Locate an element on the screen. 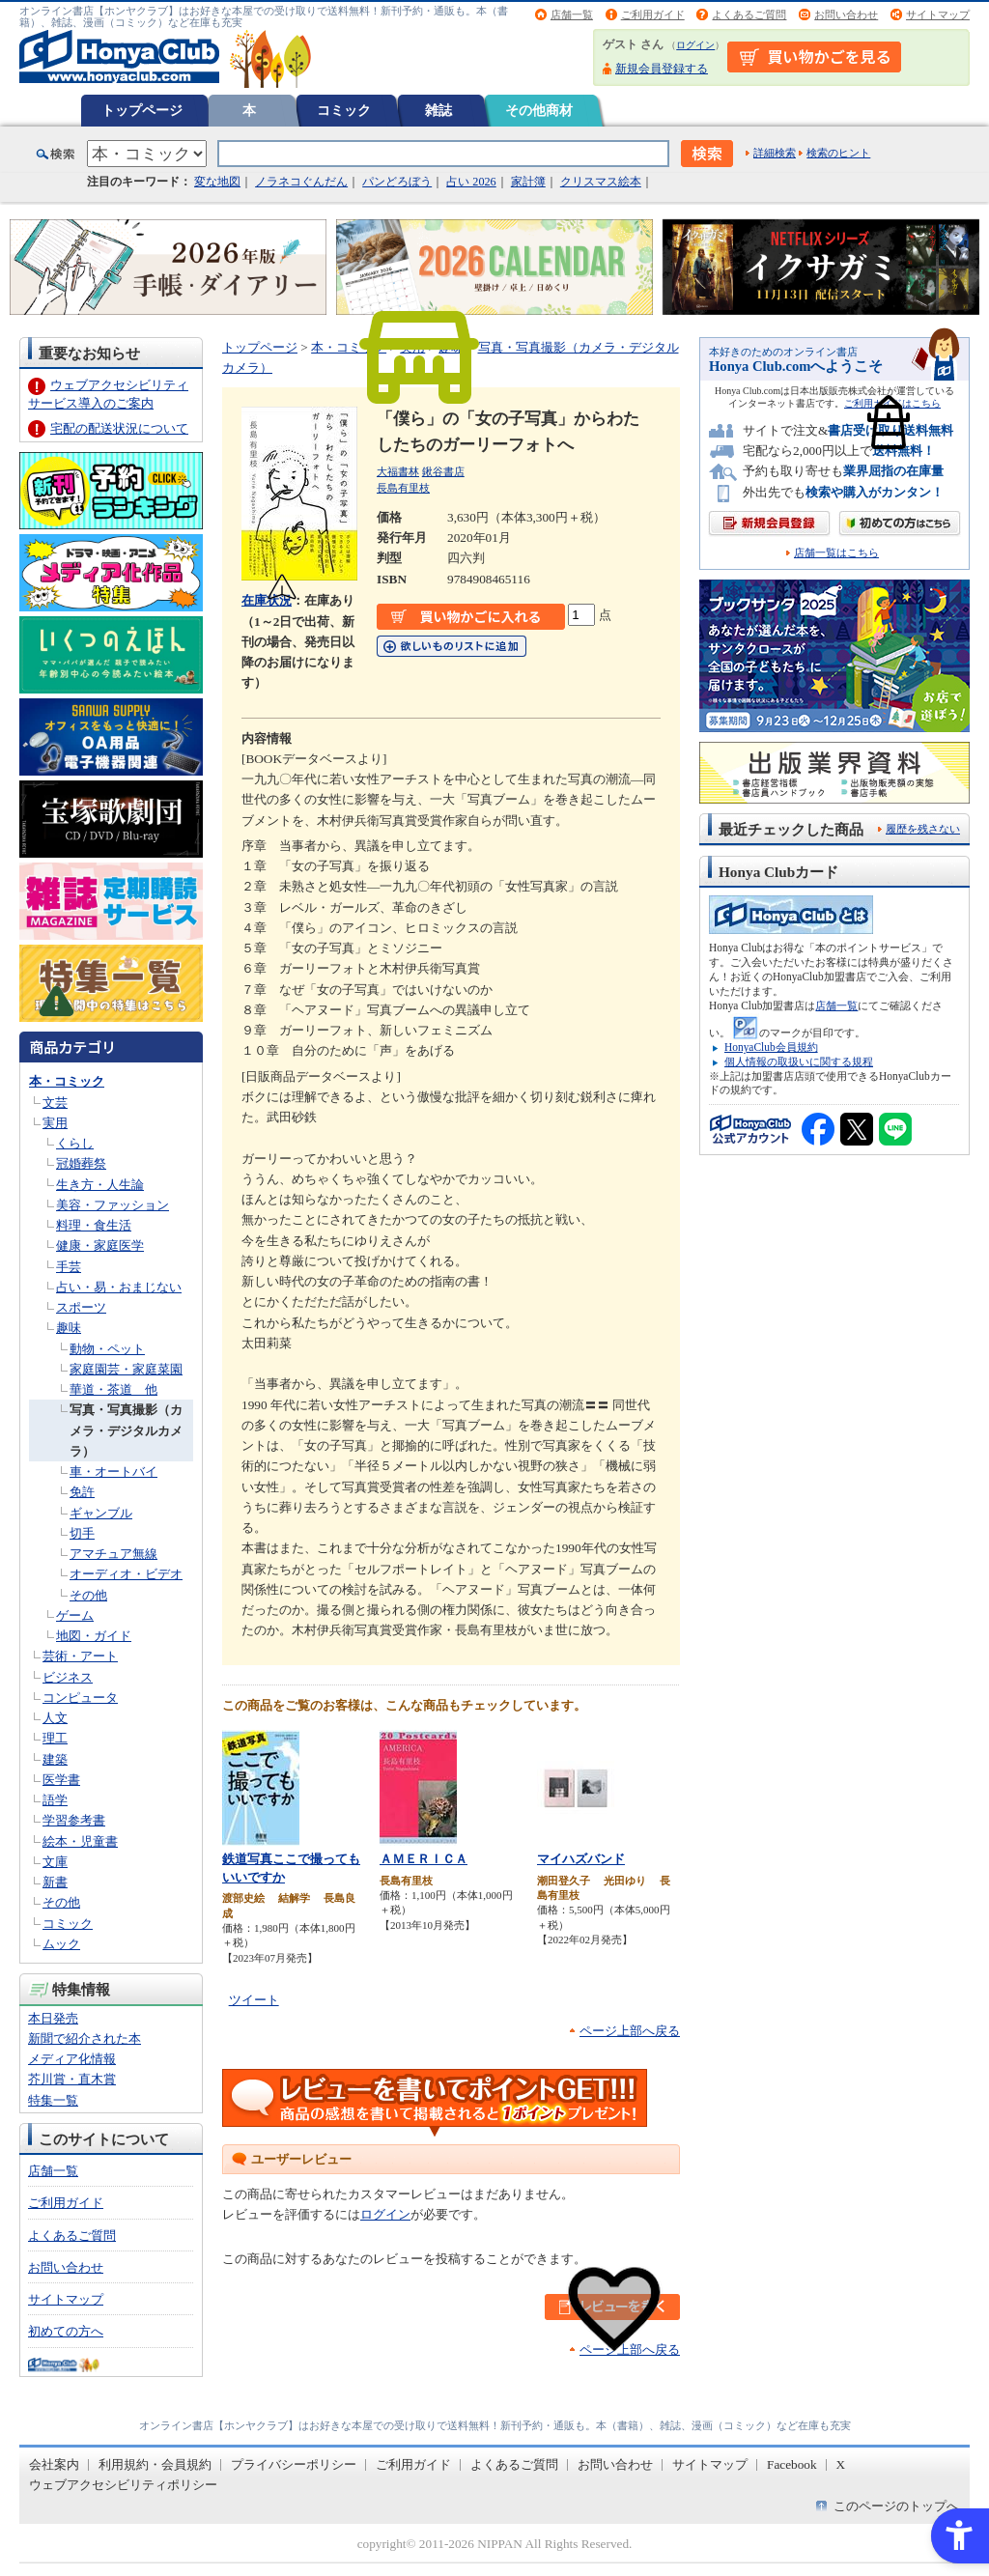 This screenshot has width=989, height=2576. add to favorites is located at coordinates (614, 2308).